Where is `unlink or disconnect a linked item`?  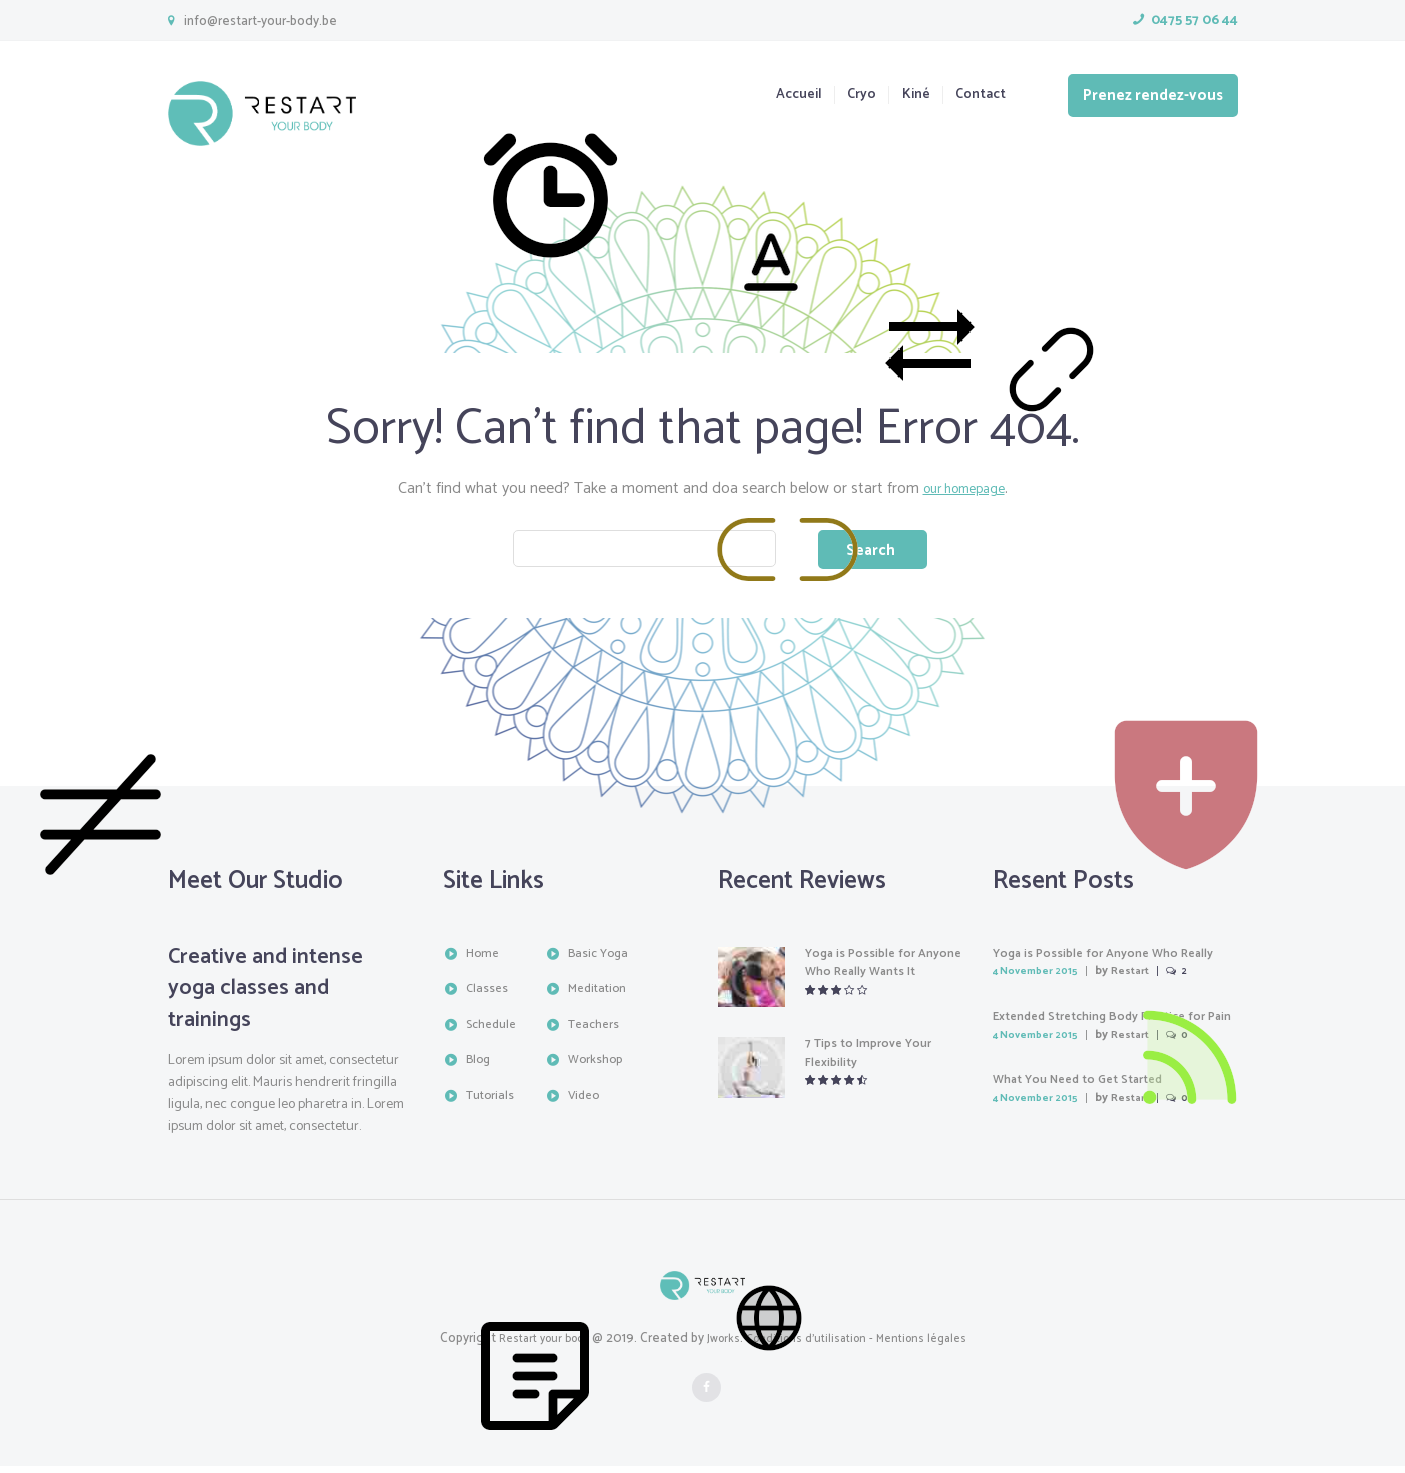
unlink or disconnect a linked item is located at coordinates (787, 549).